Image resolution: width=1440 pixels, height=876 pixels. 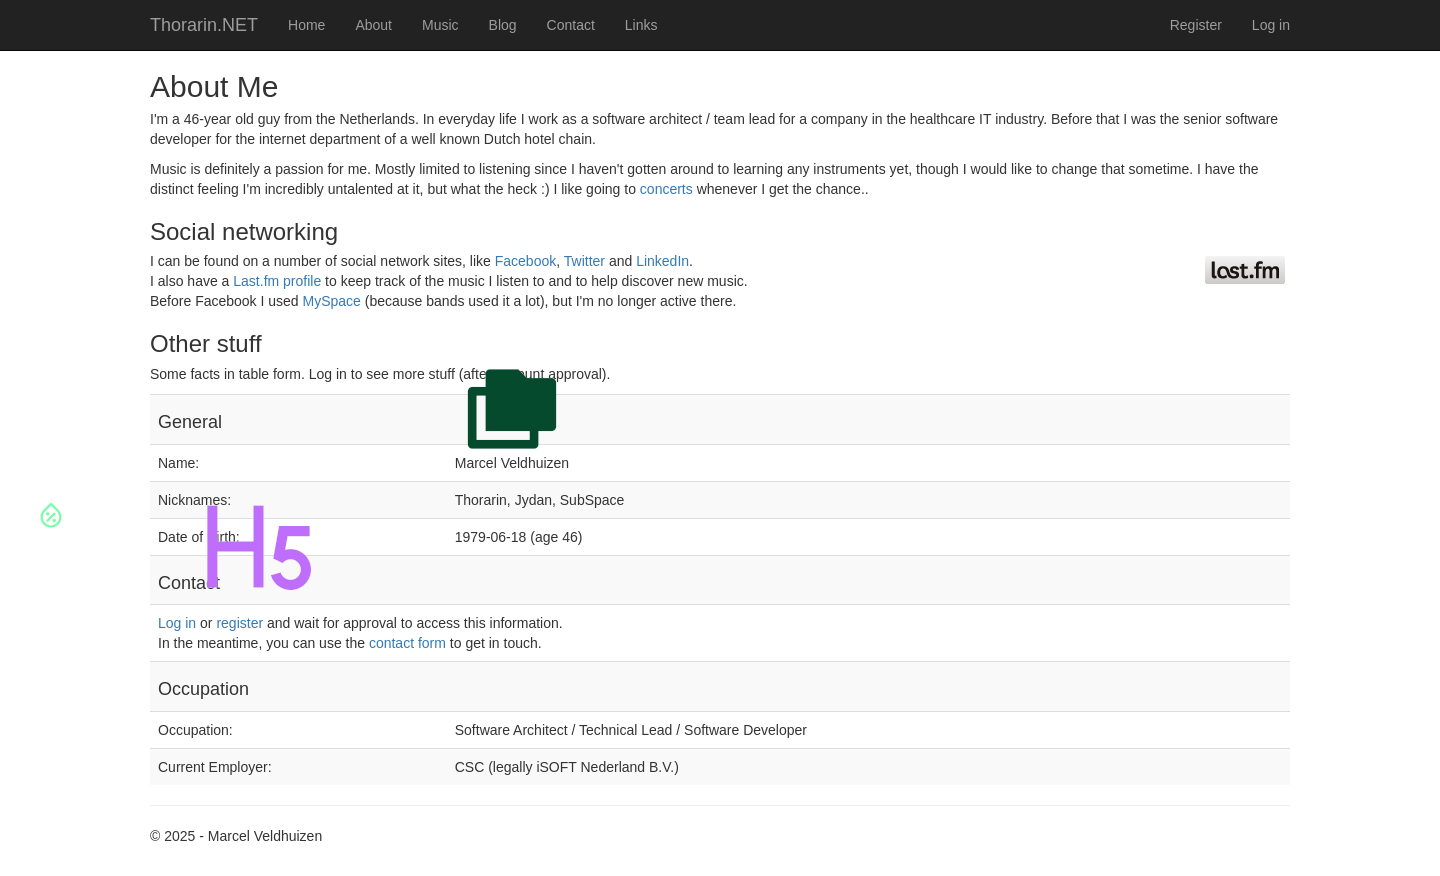 What do you see at coordinates (51, 516) in the screenshot?
I see `view current humidity level` at bounding box center [51, 516].